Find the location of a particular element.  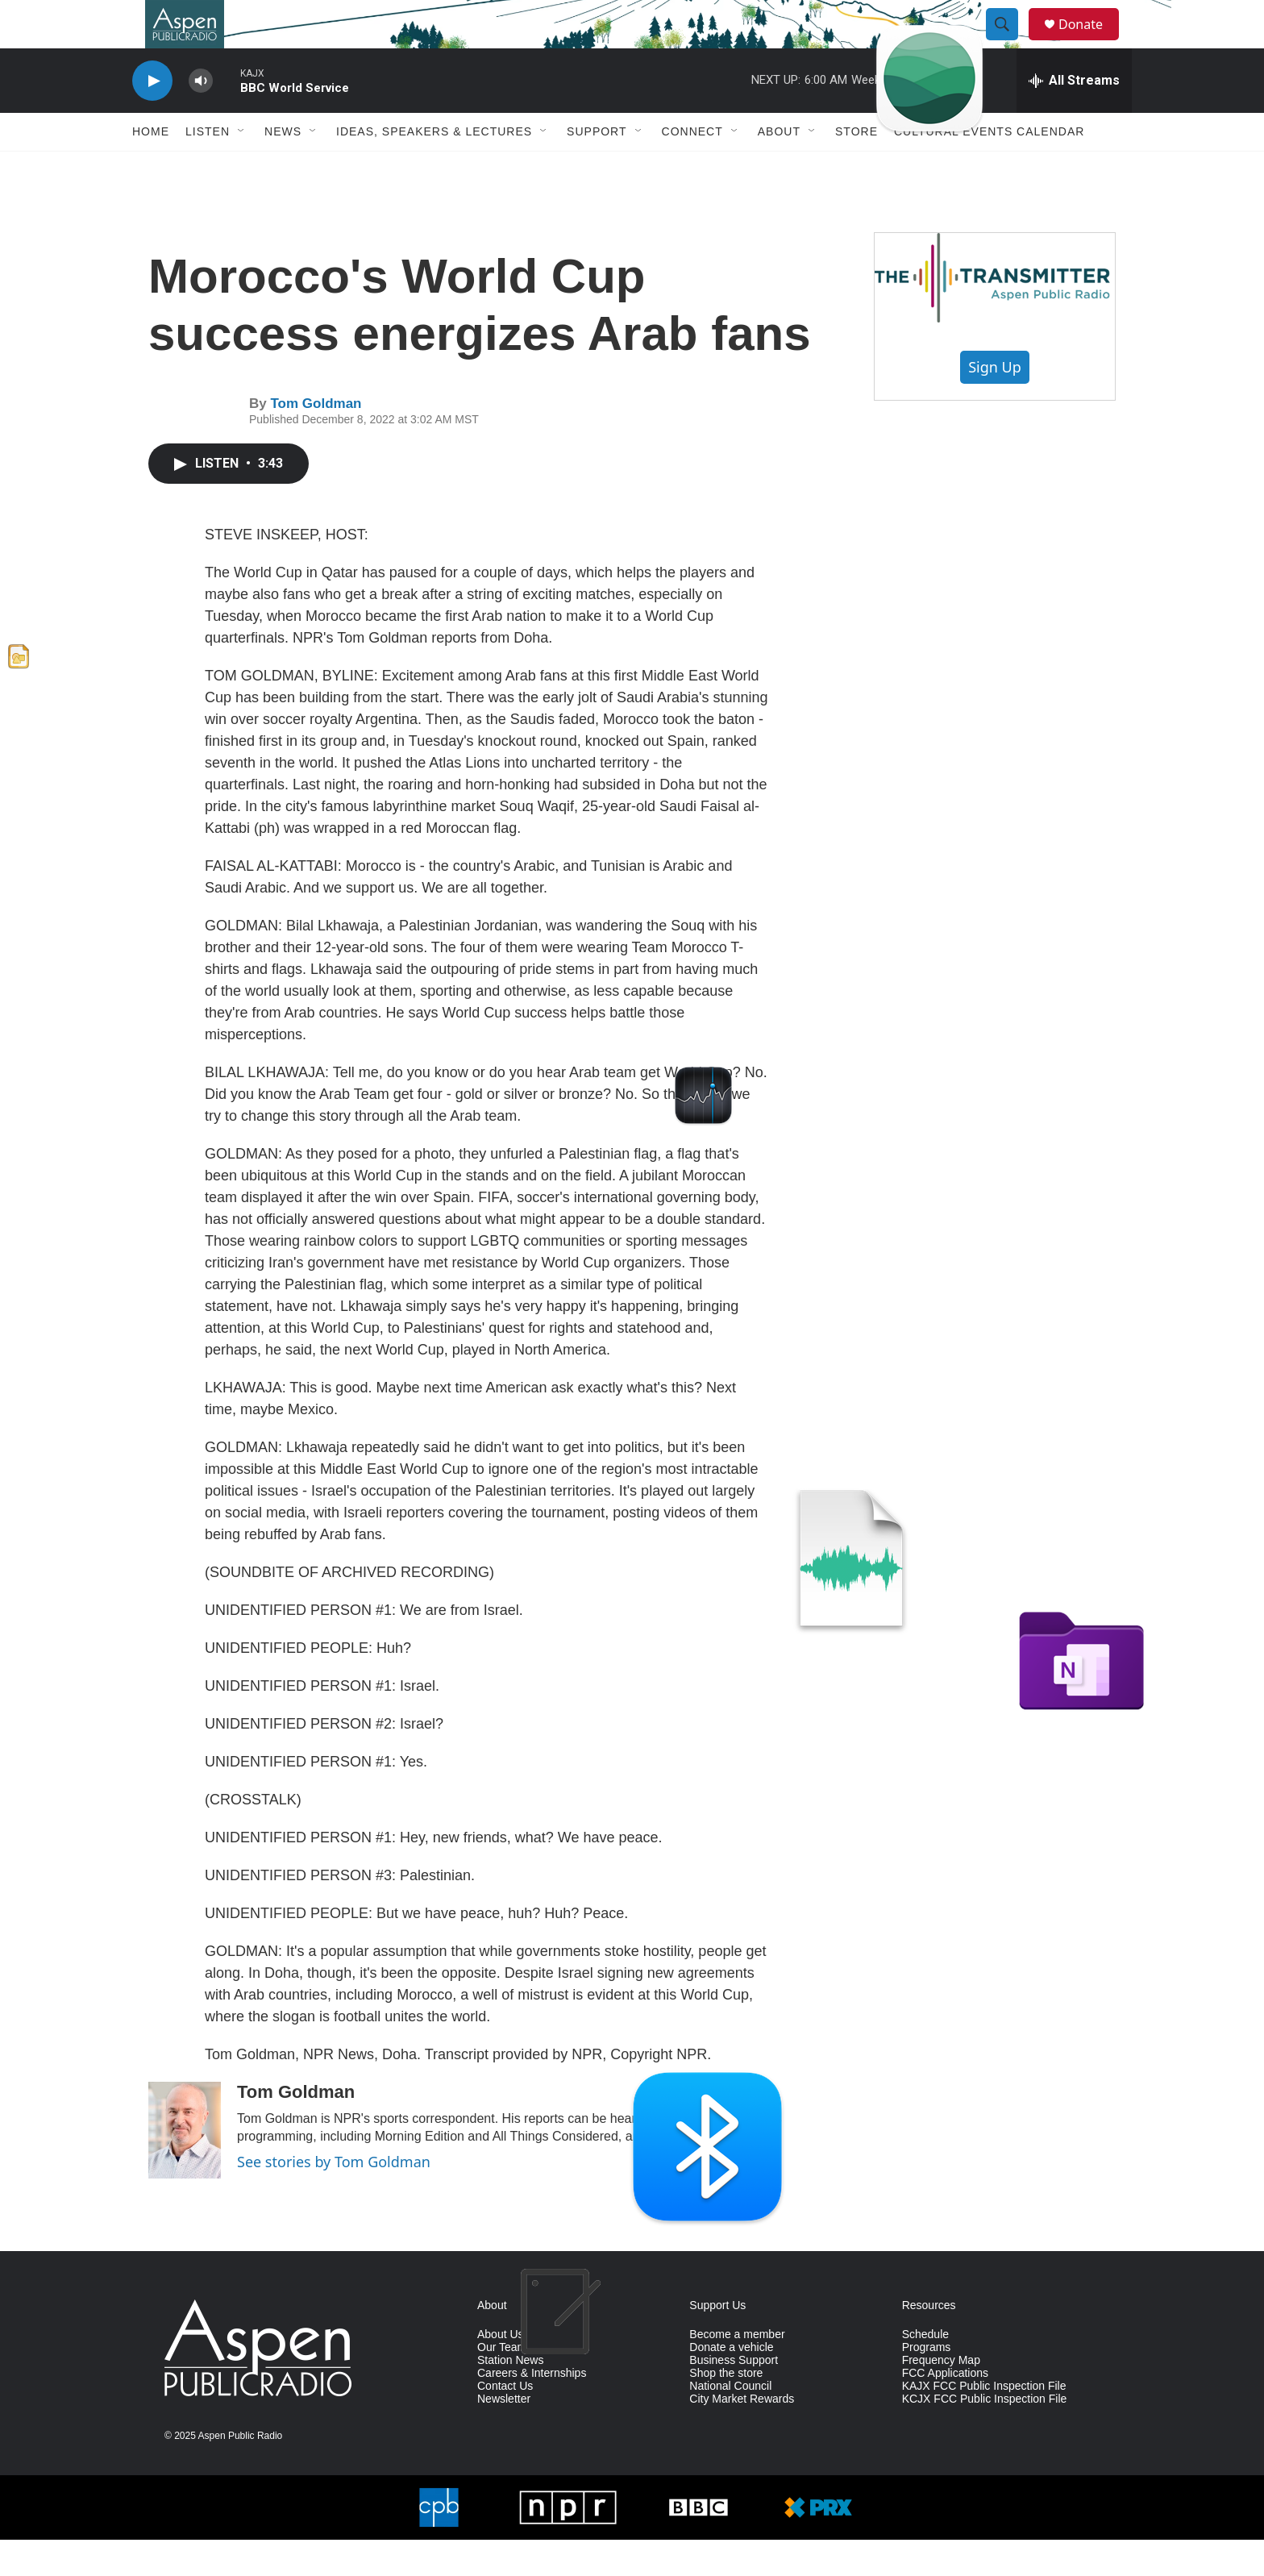

audio file thumbnail in media browser is located at coordinates (851, 1562).